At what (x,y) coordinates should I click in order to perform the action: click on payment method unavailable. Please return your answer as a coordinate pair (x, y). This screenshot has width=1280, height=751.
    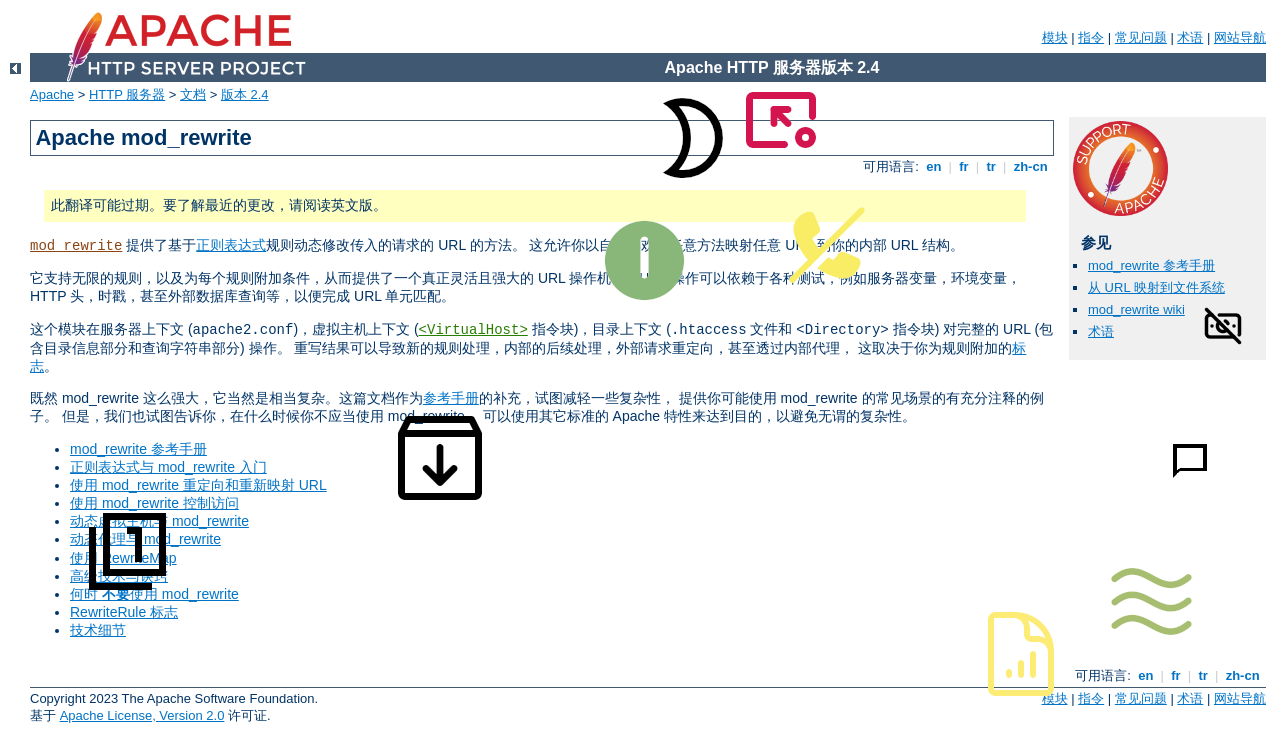
    Looking at the image, I should click on (1223, 326).